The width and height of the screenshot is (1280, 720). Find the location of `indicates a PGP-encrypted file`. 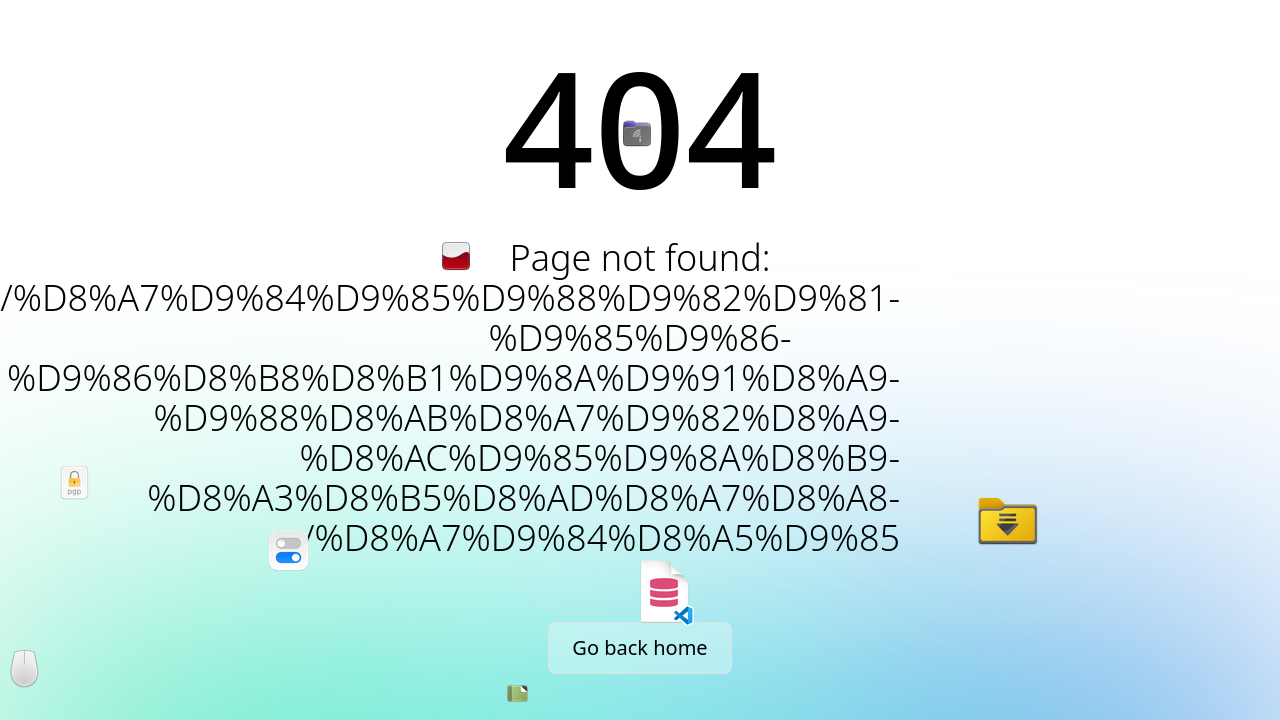

indicates a PGP-encrypted file is located at coordinates (74, 482).